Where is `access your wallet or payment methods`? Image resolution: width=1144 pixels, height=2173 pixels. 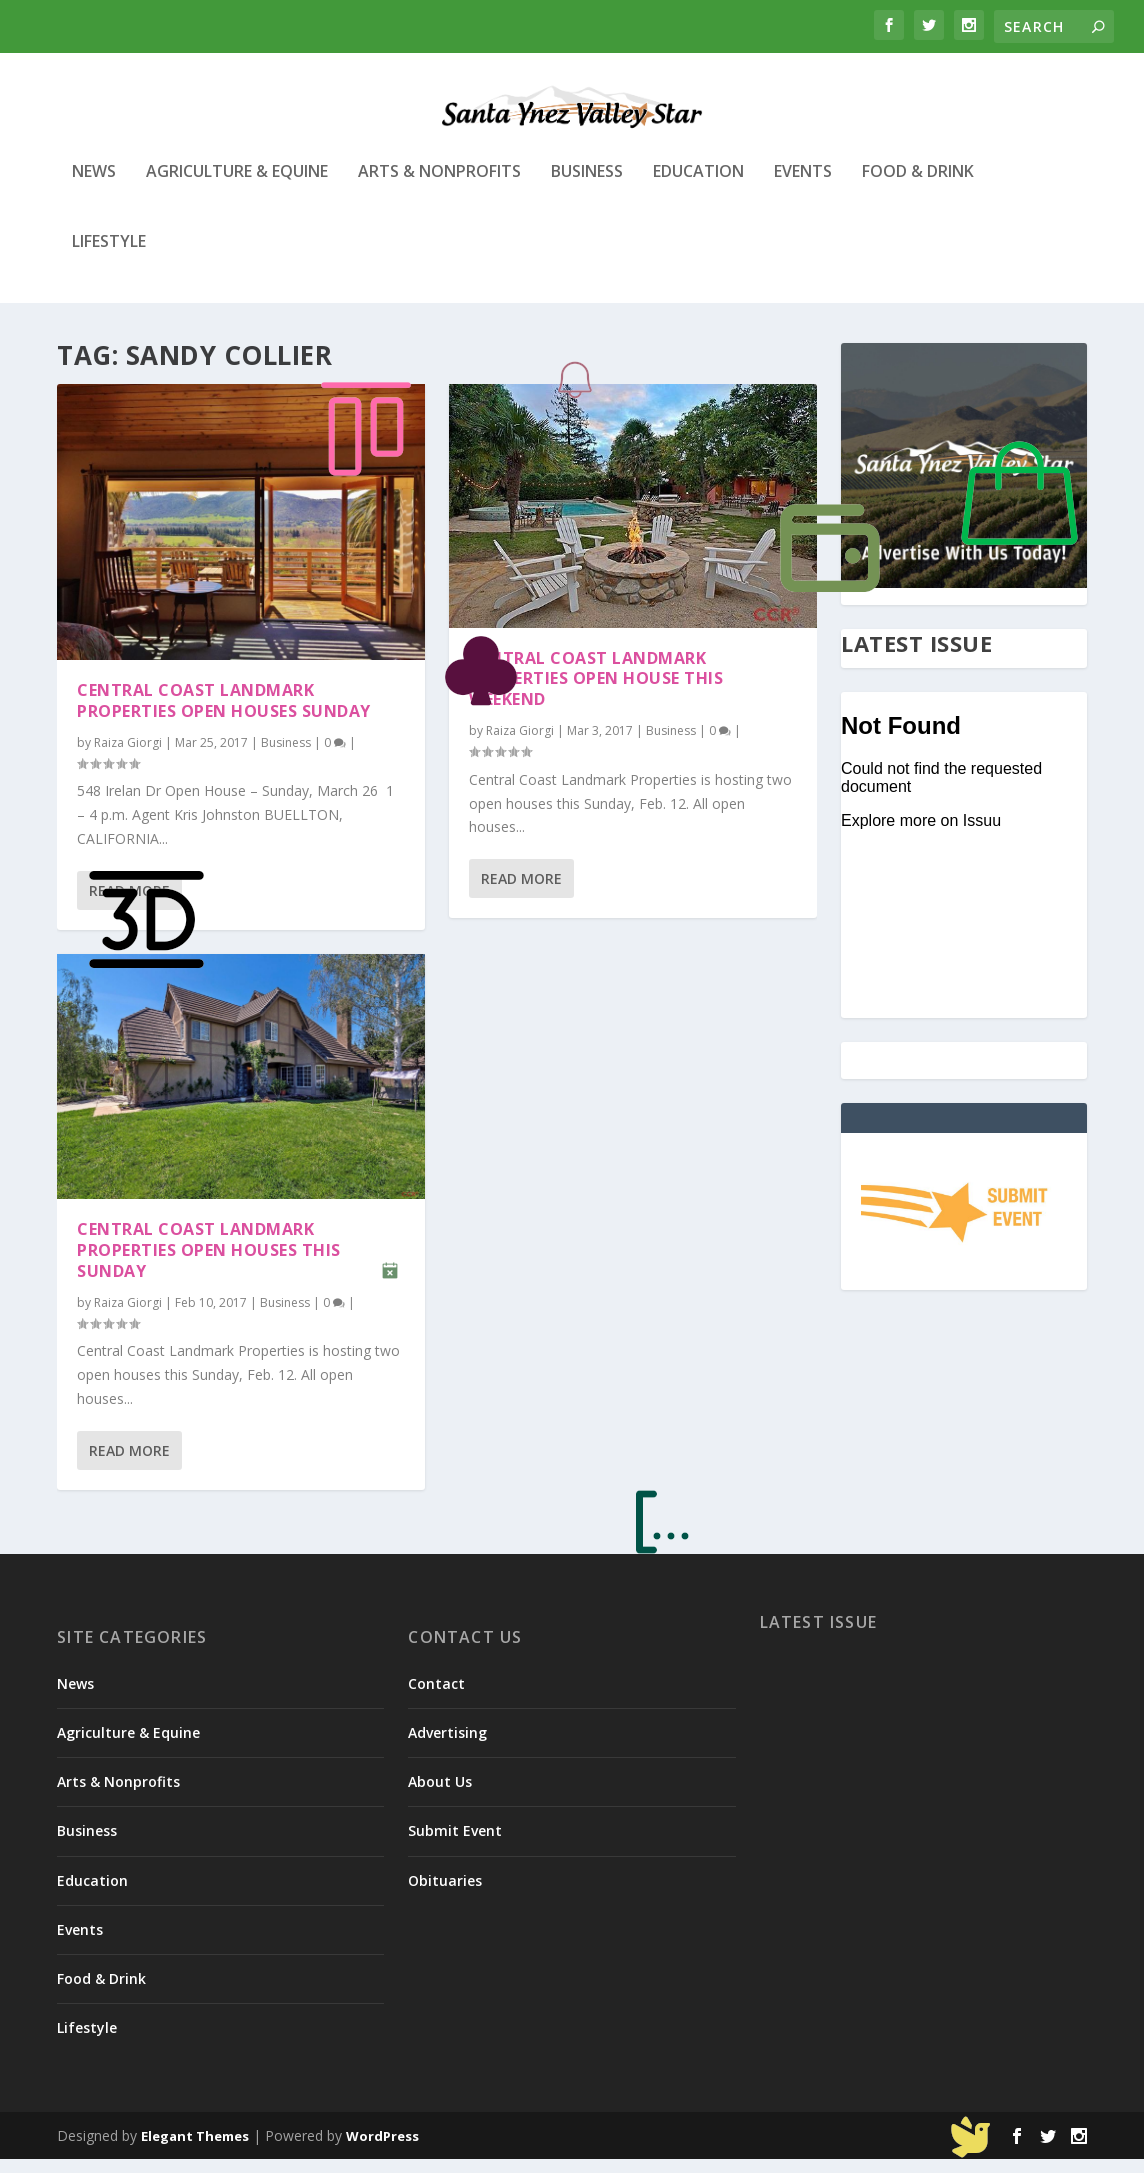 access your wallet or payment methods is located at coordinates (828, 552).